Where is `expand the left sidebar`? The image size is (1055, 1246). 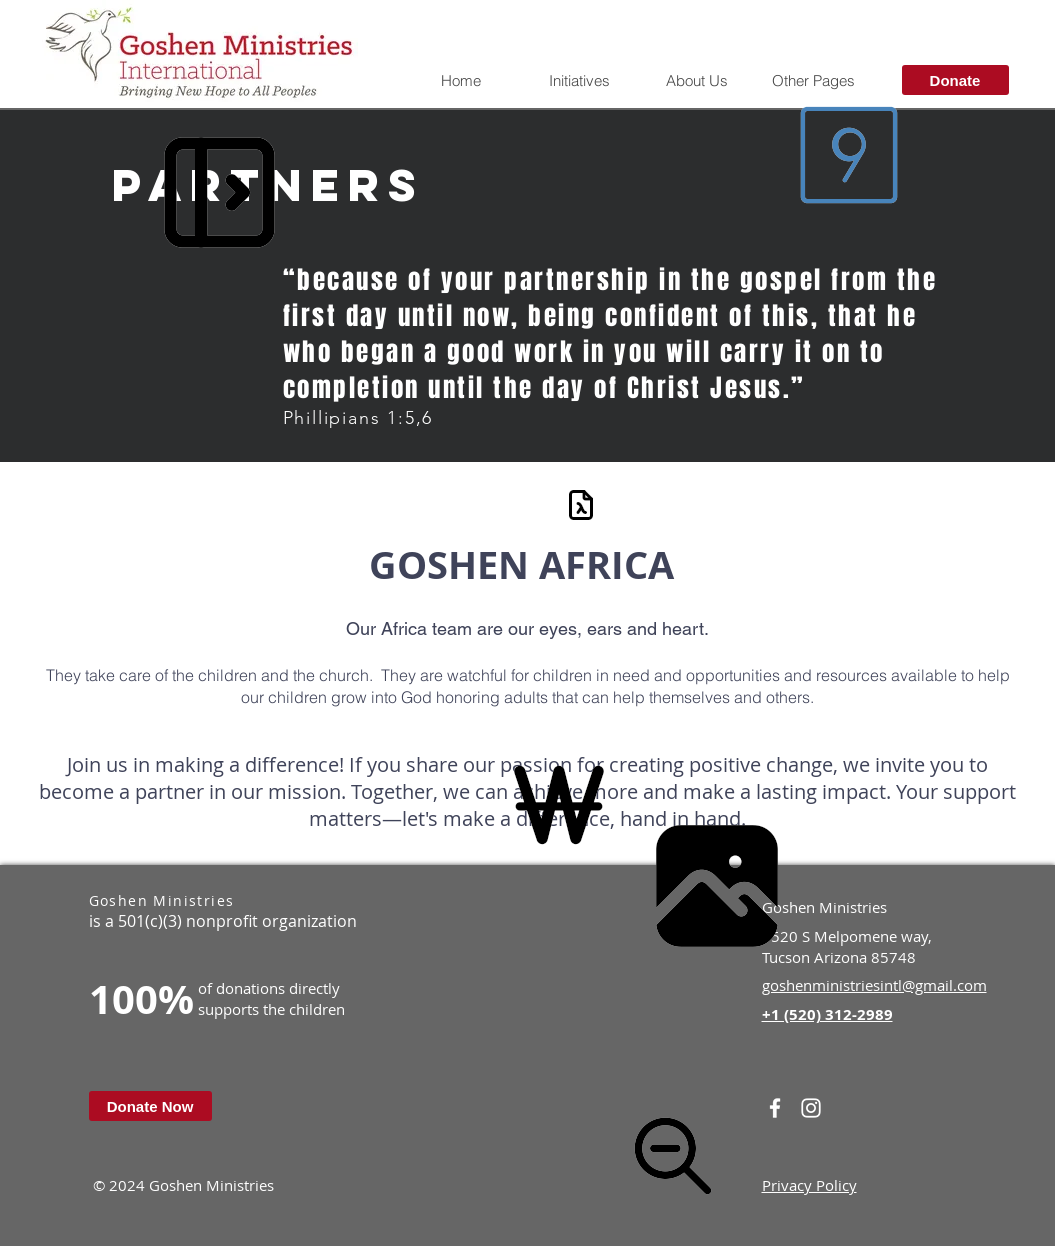 expand the left sidebar is located at coordinates (219, 192).